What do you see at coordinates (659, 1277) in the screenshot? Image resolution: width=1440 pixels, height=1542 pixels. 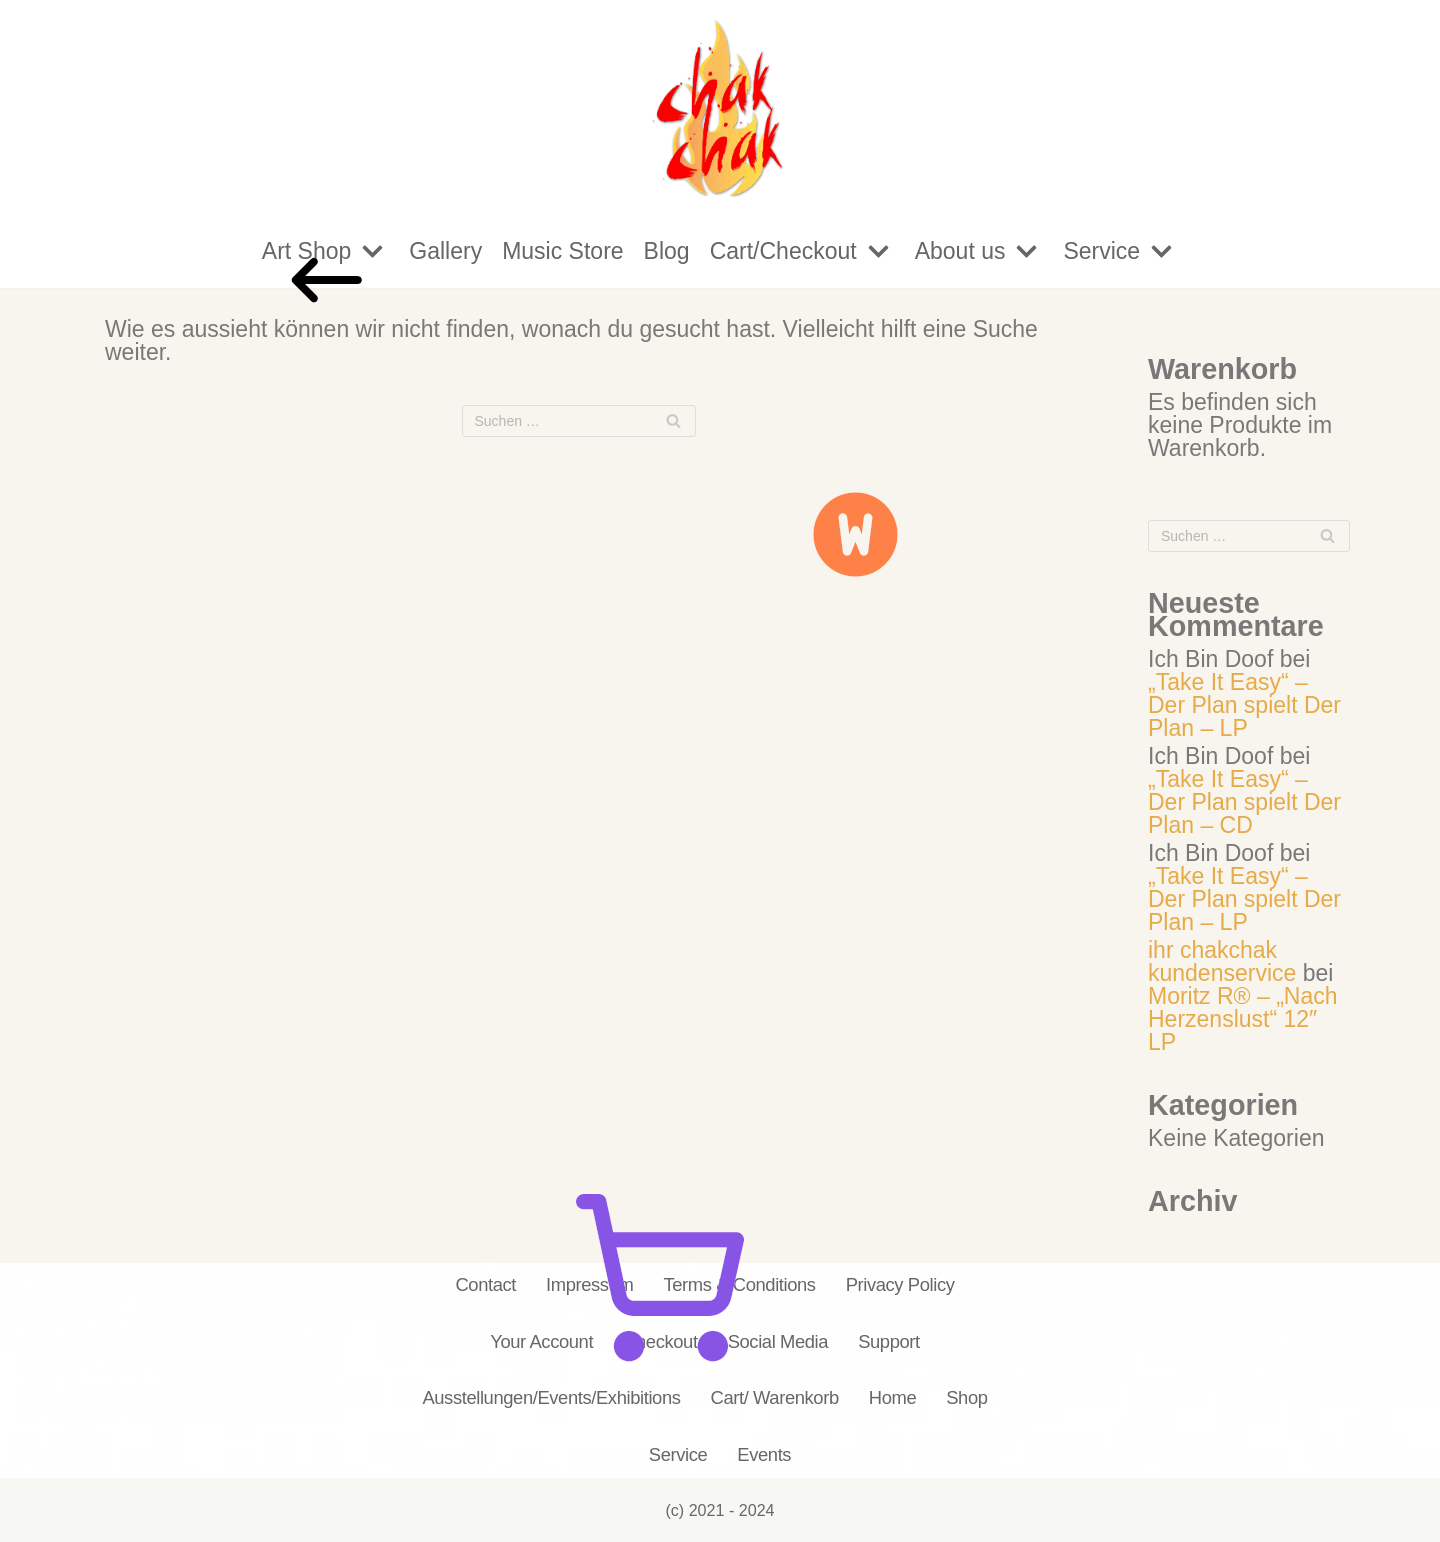 I see `view your shopping cart` at bounding box center [659, 1277].